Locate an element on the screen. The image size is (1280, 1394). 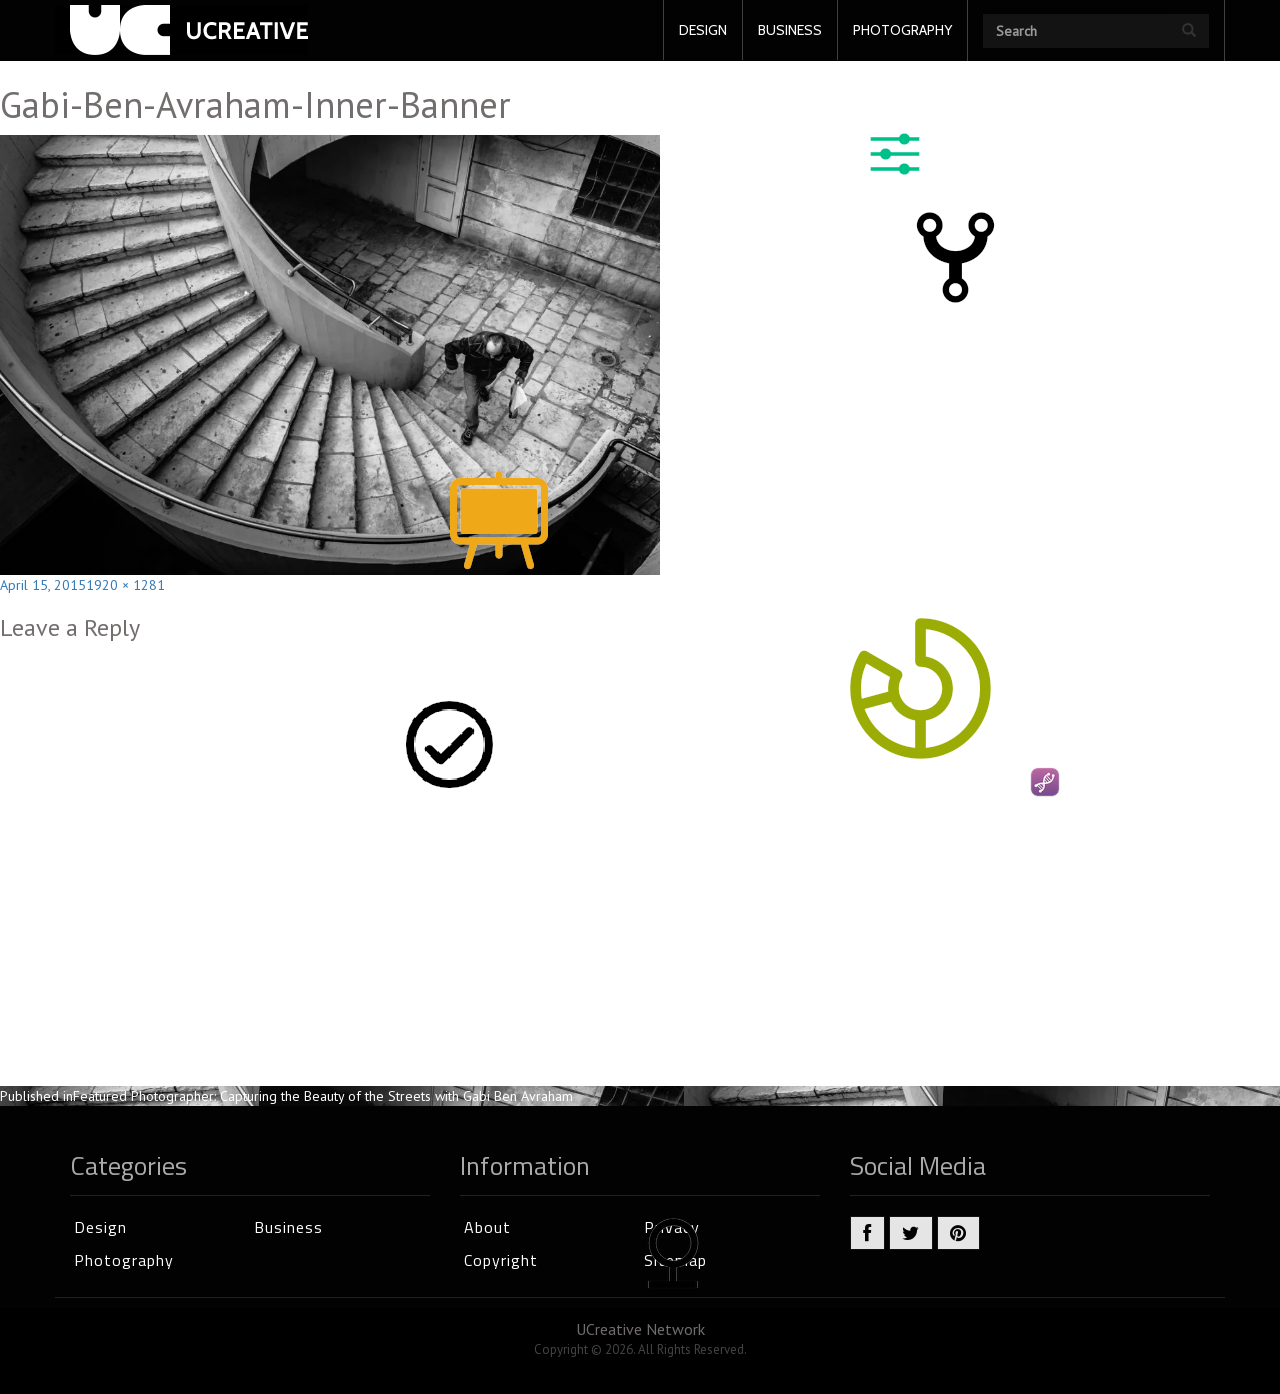
view git branch network or commit history is located at coordinates (955, 257).